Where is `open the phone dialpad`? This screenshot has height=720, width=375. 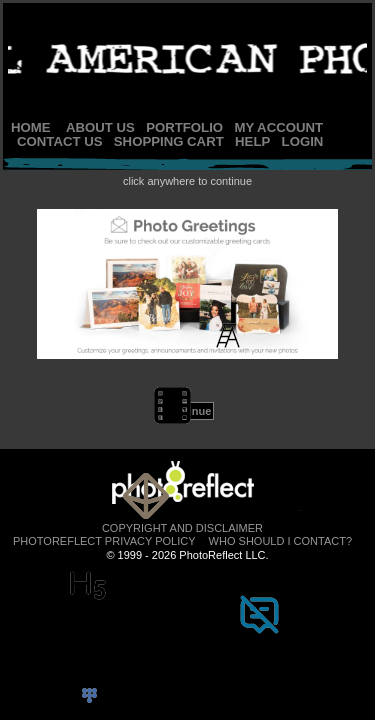
open the phone dialpad is located at coordinates (89, 695).